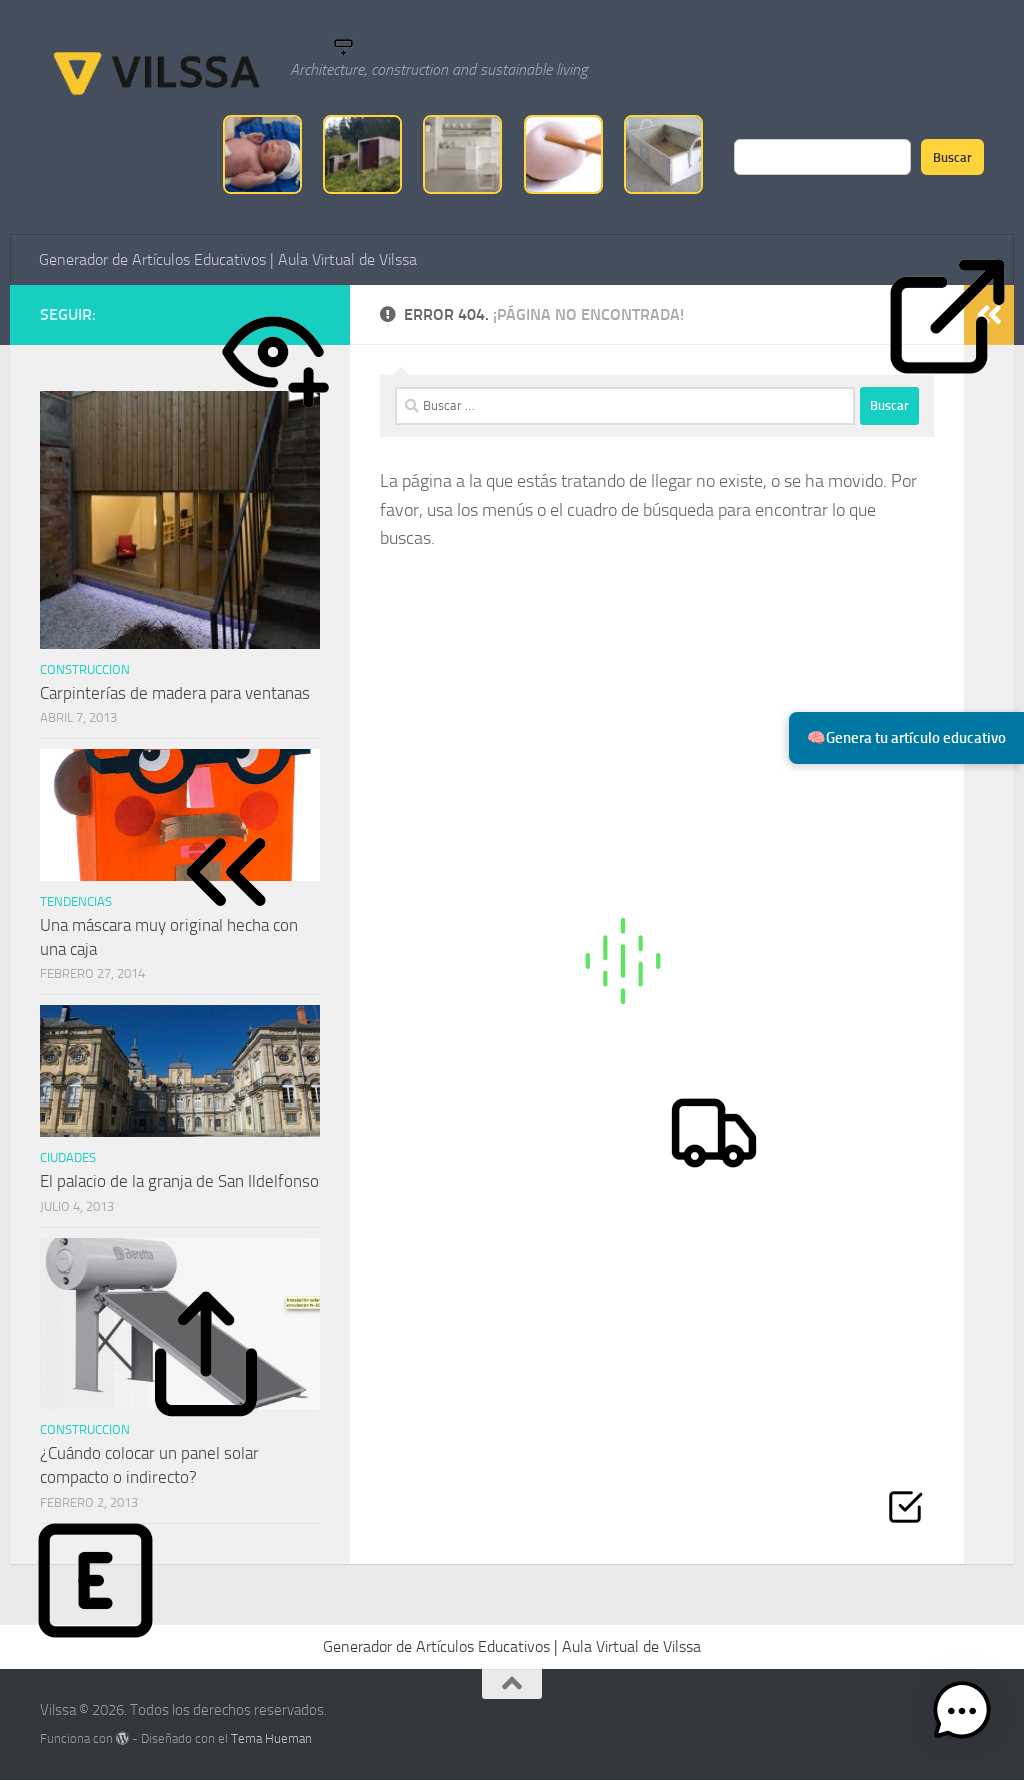 The image size is (1024, 1780). Describe the element at coordinates (947, 316) in the screenshot. I see `open link in a new tab or window` at that location.